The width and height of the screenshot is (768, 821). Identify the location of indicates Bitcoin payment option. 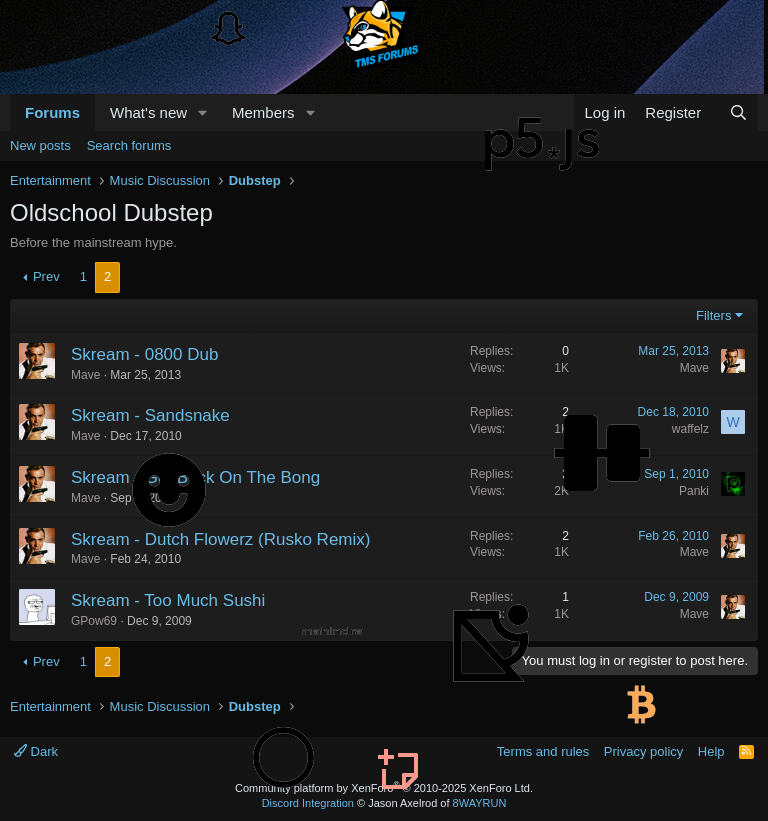
(641, 704).